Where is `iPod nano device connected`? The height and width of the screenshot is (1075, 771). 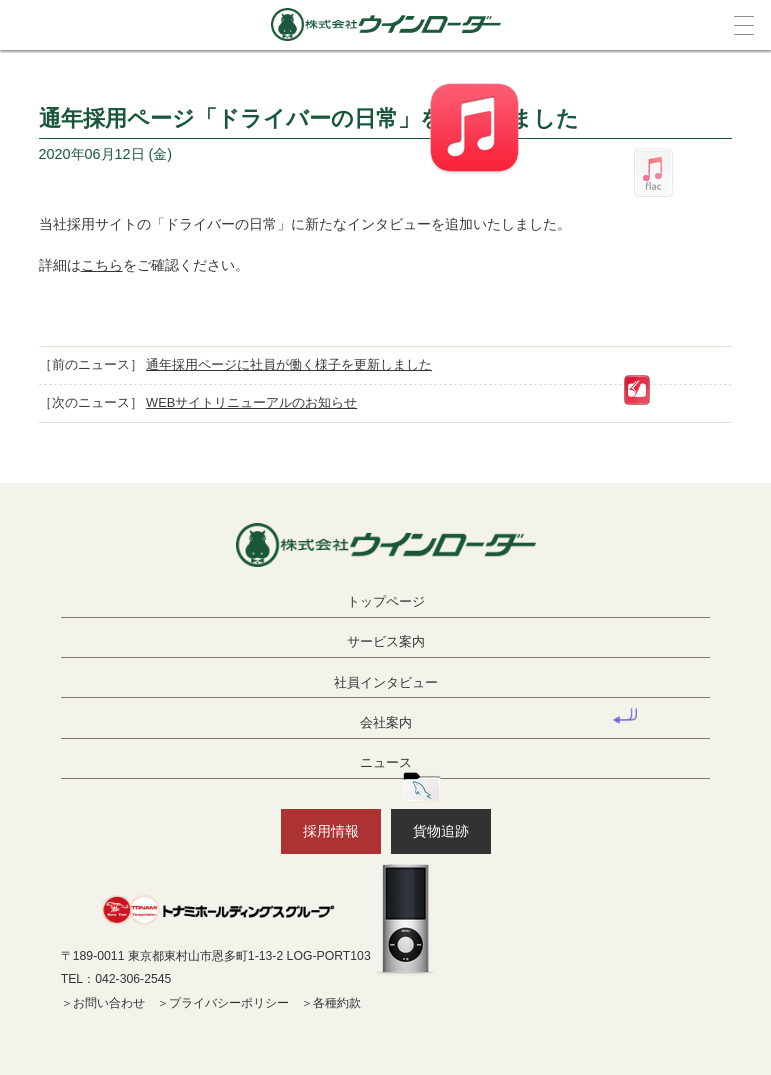
iPod nano device connected is located at coordinates (405, 920).